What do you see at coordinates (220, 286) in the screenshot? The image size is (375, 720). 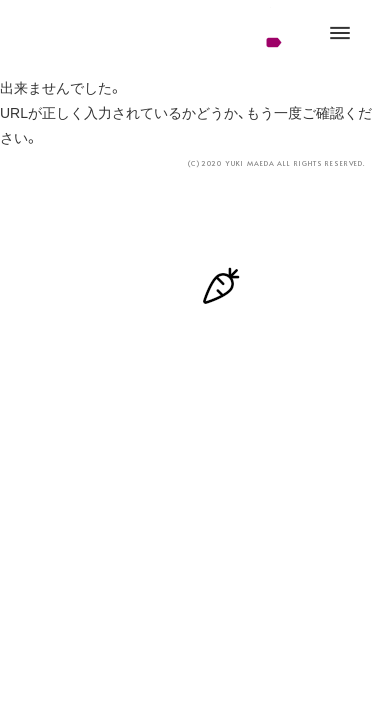 I see `browse vegetable or produce category` at bounding box center [220, 286].